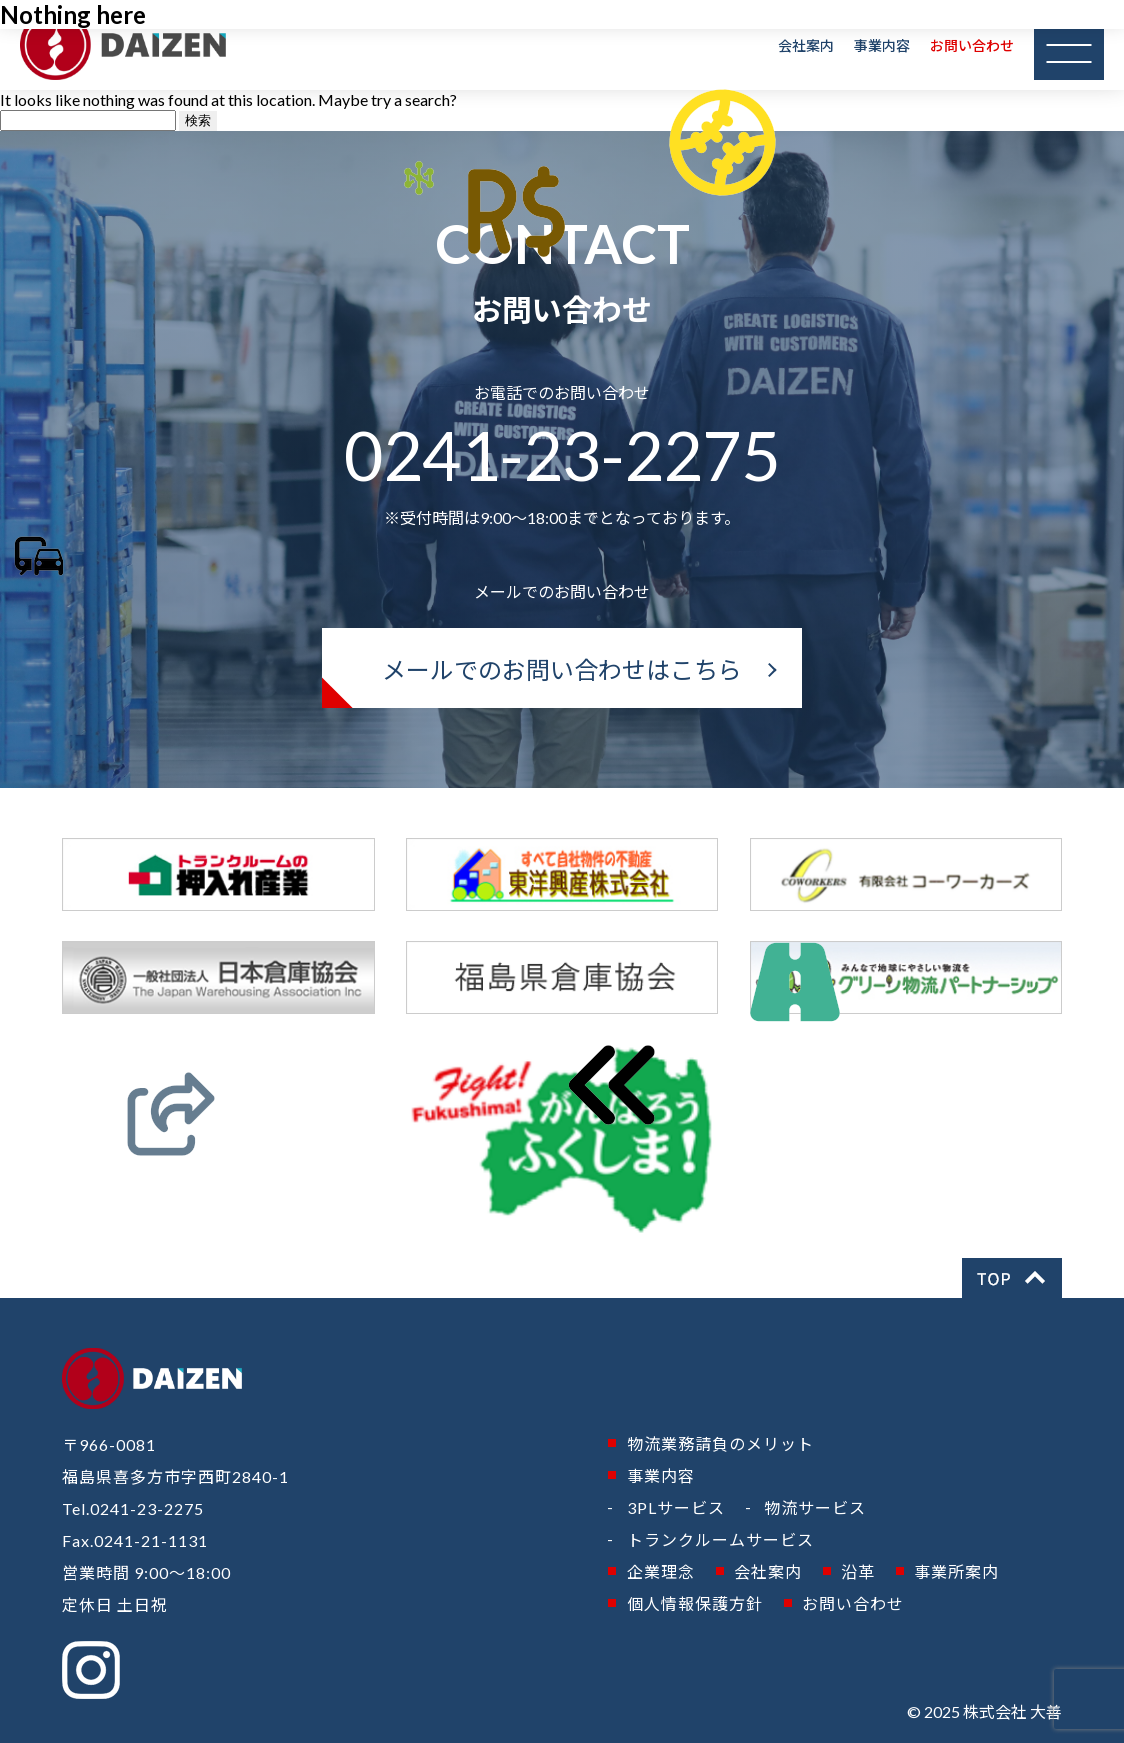 The width and height of the screenshot is (1124, 1743). What do you see at coordinates (39, 556) in the screenshot?
I see `view commute options` at bounding box center [39, 556].